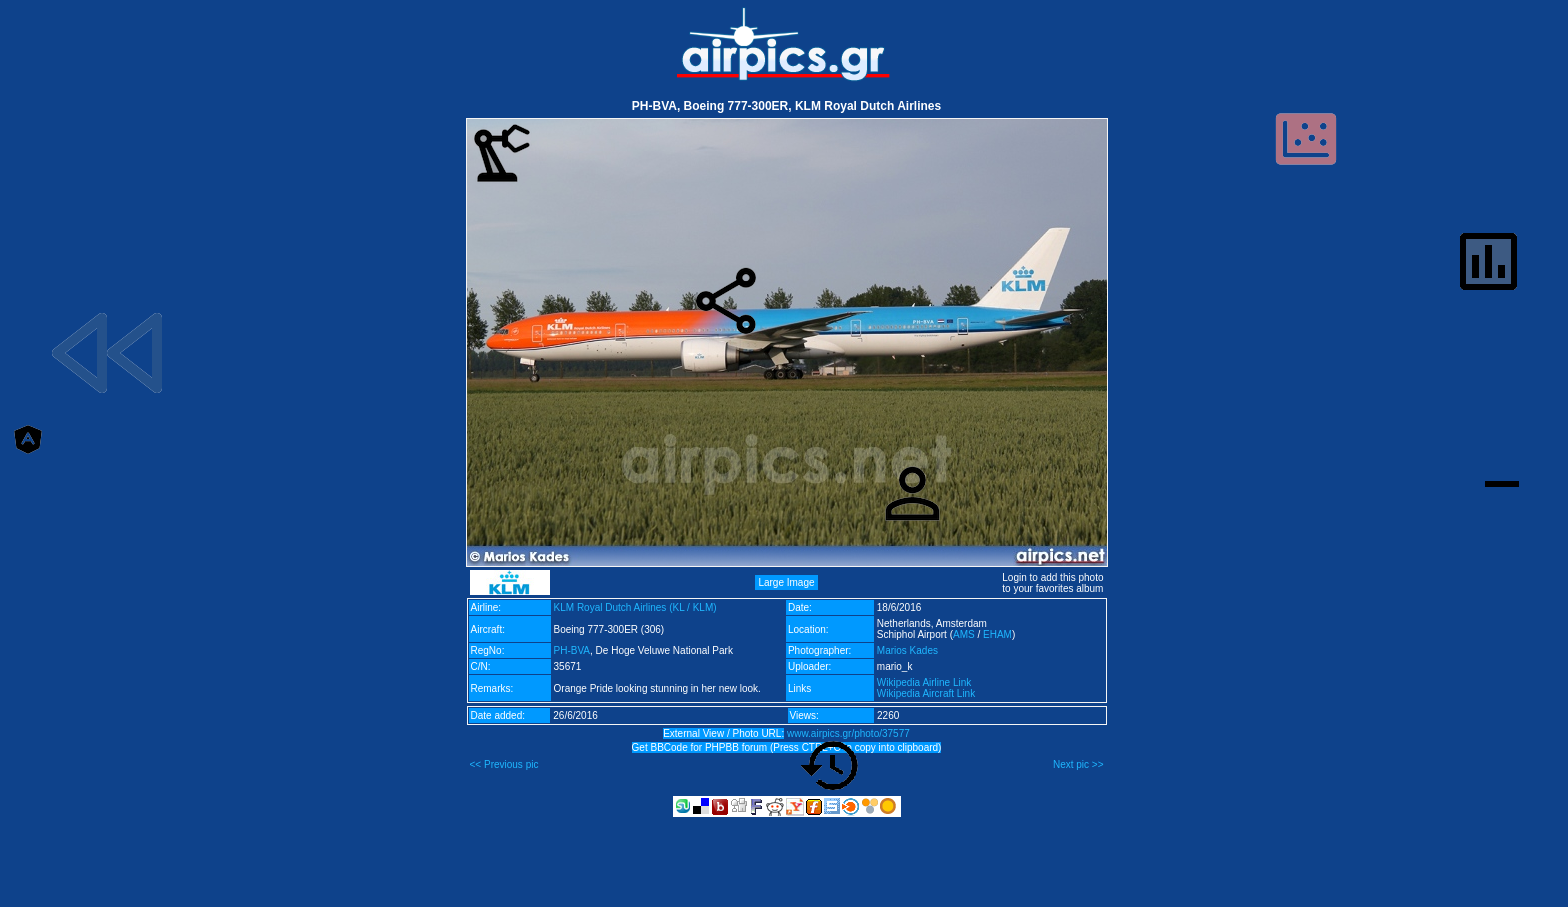 The width and height of the screenshot is (1568, 907). Describe the element at coordinates (107, 353) in the screenshot. I see `rewind or skip backward in media playback` at that location.